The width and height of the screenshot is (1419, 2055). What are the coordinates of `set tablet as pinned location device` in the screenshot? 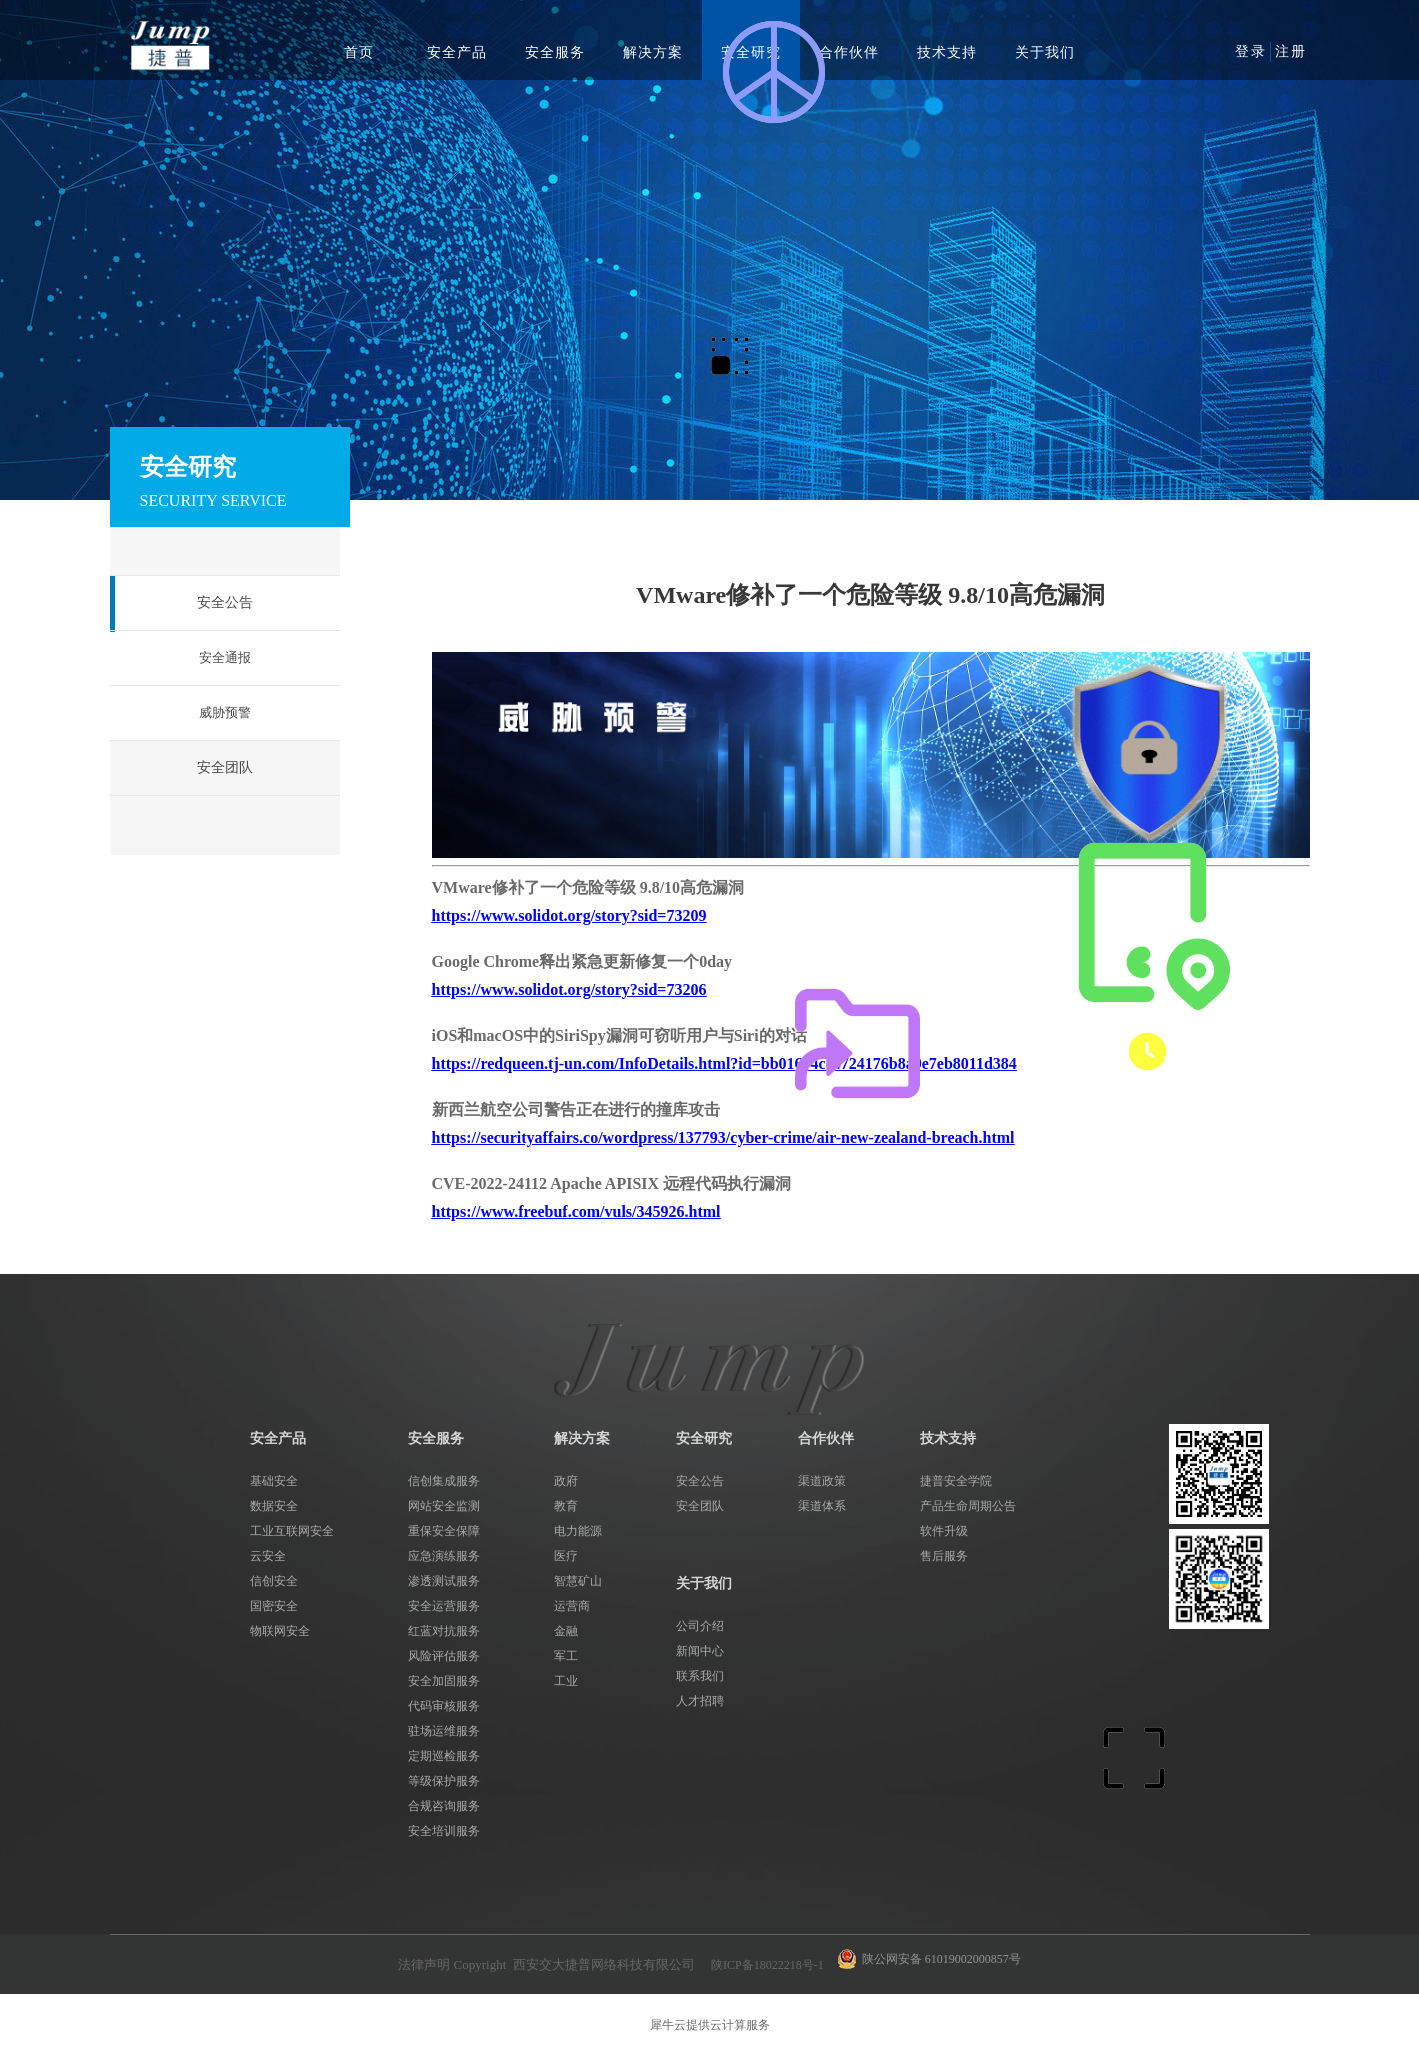 It's located at (1142, 922).